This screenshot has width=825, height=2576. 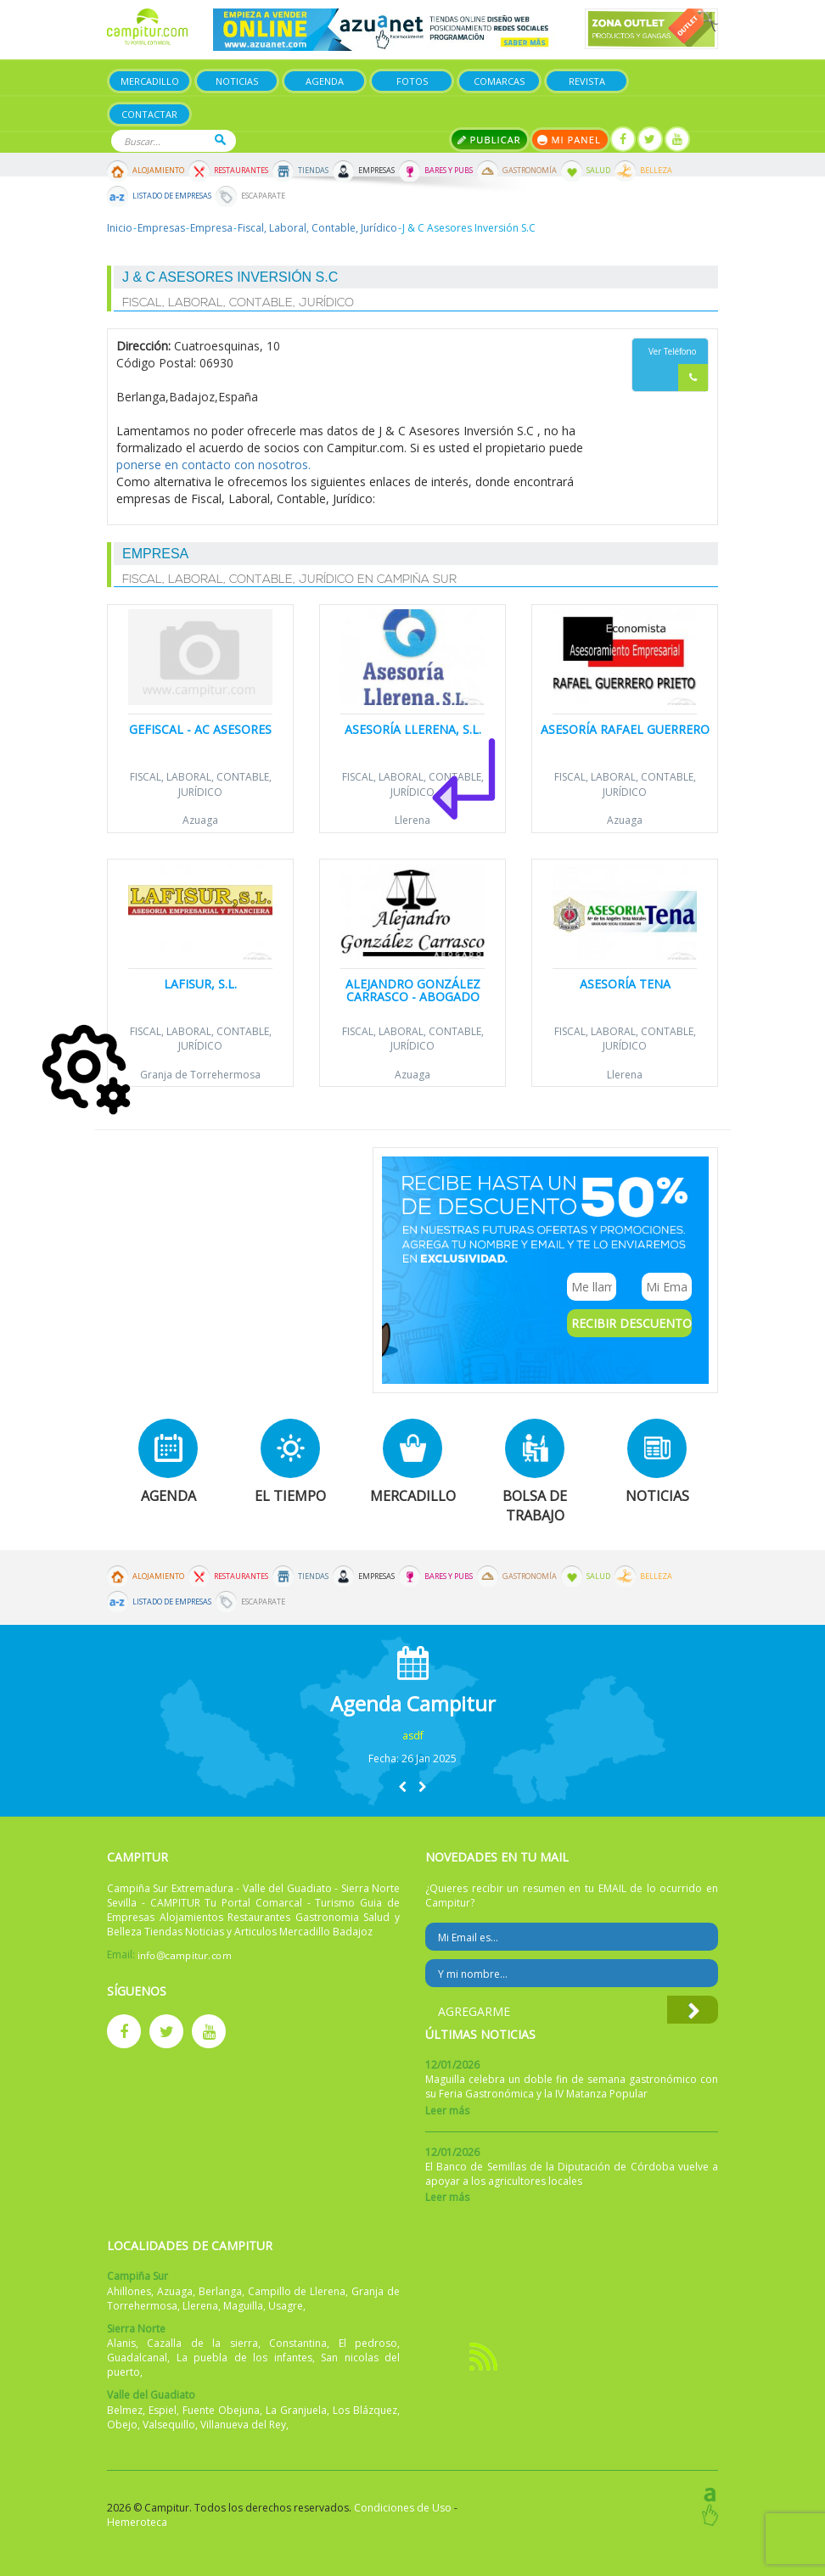 What do you see at coordinates (467, 779) in the screenshot?
I see `return to previous line or entry` at bounding box center [467, 779].